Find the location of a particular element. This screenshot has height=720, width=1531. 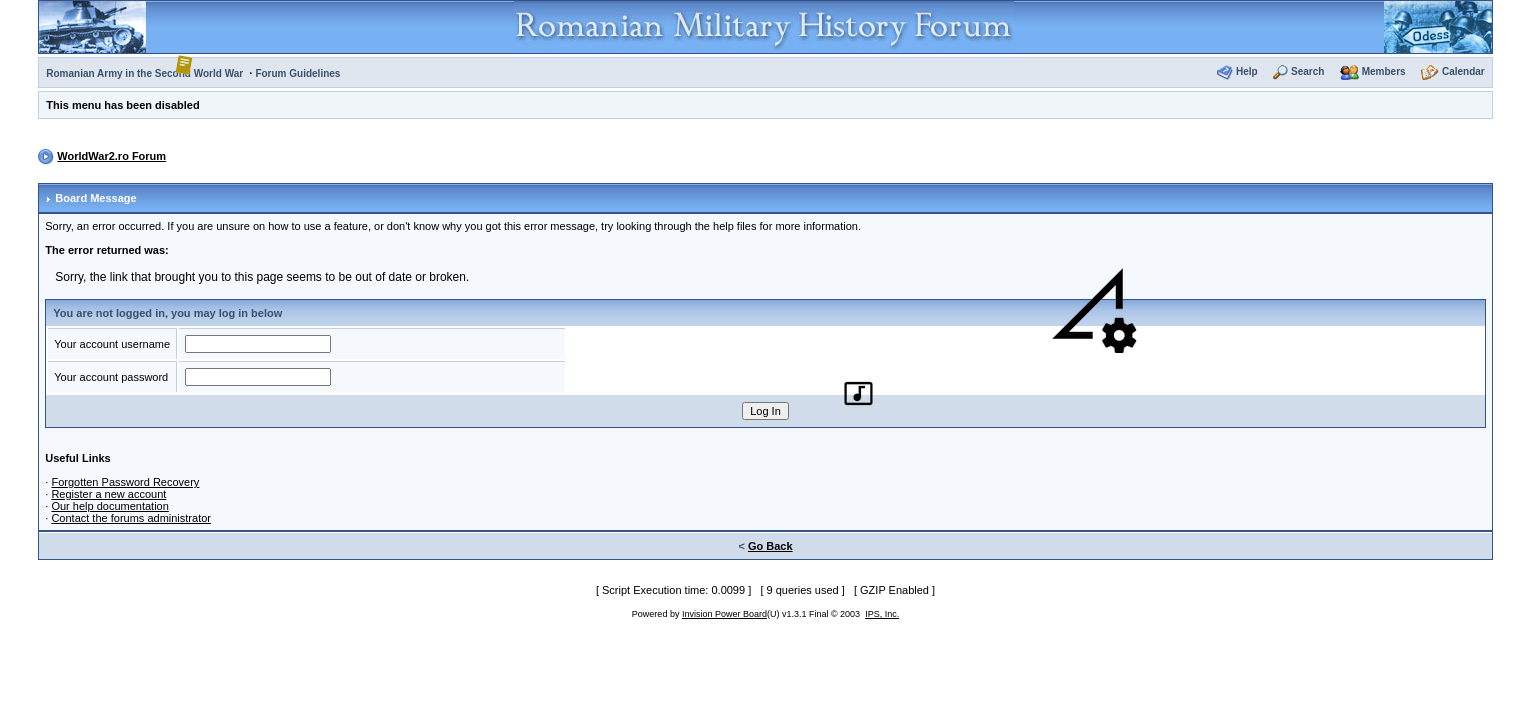

configure data connection settings is located at coordinates (1094, 310).